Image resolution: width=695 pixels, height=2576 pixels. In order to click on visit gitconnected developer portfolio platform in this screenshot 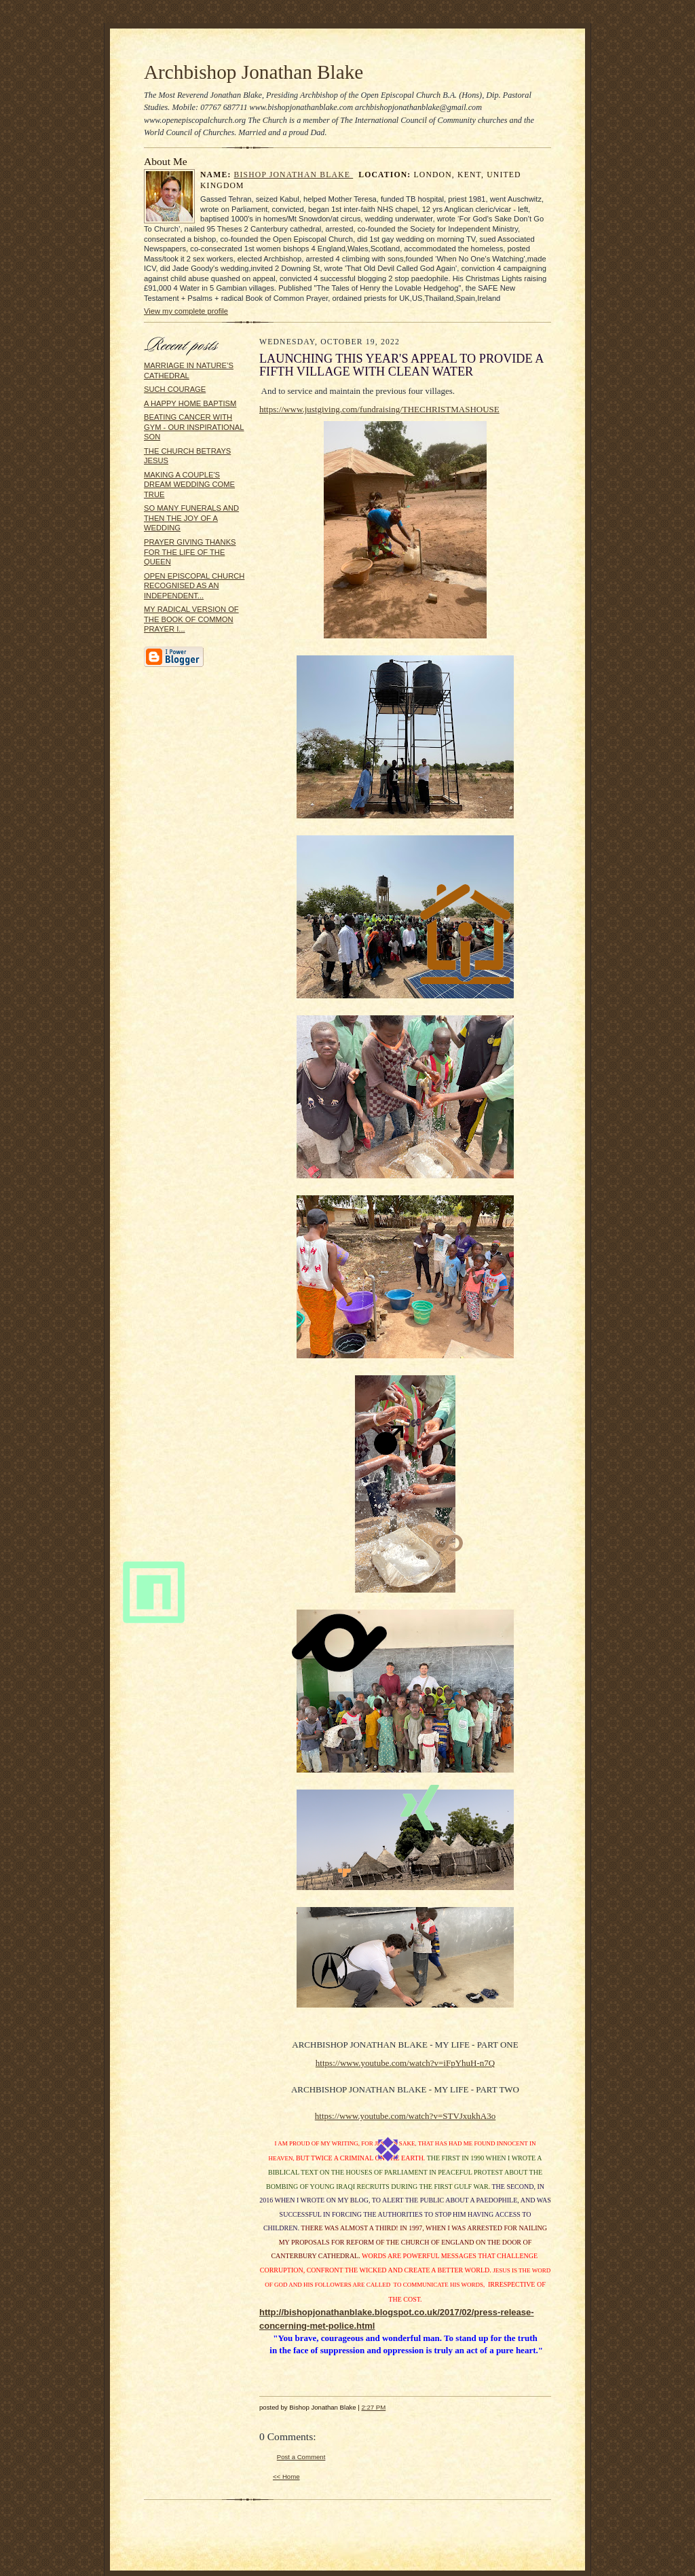, I will do `click(447, 1543)`.